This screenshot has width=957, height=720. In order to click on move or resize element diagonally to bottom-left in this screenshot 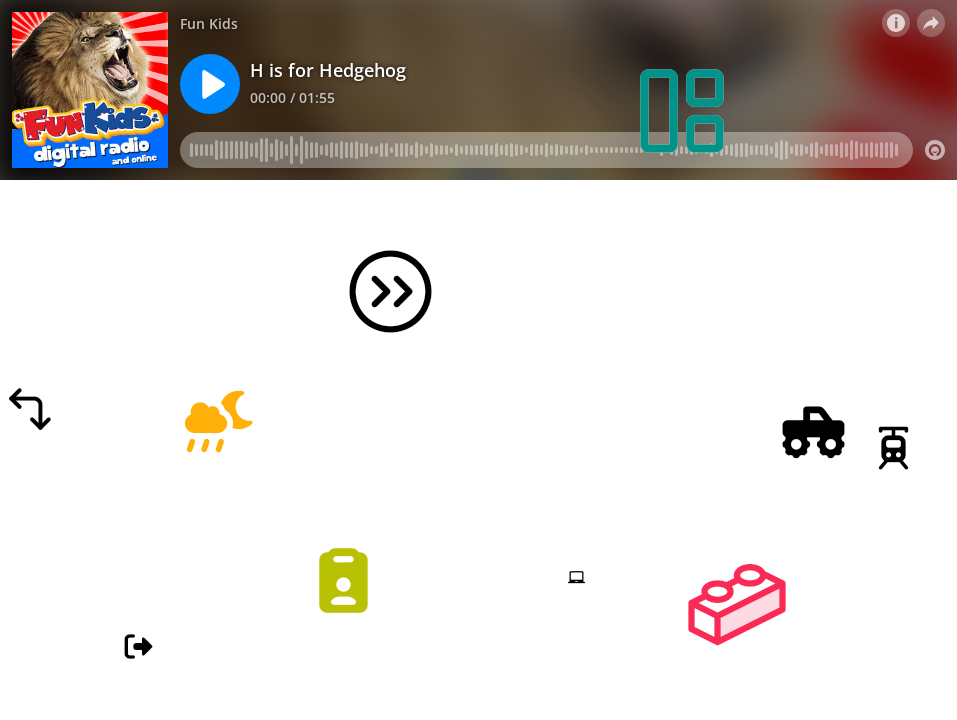, I will do `click(30, 409)`.